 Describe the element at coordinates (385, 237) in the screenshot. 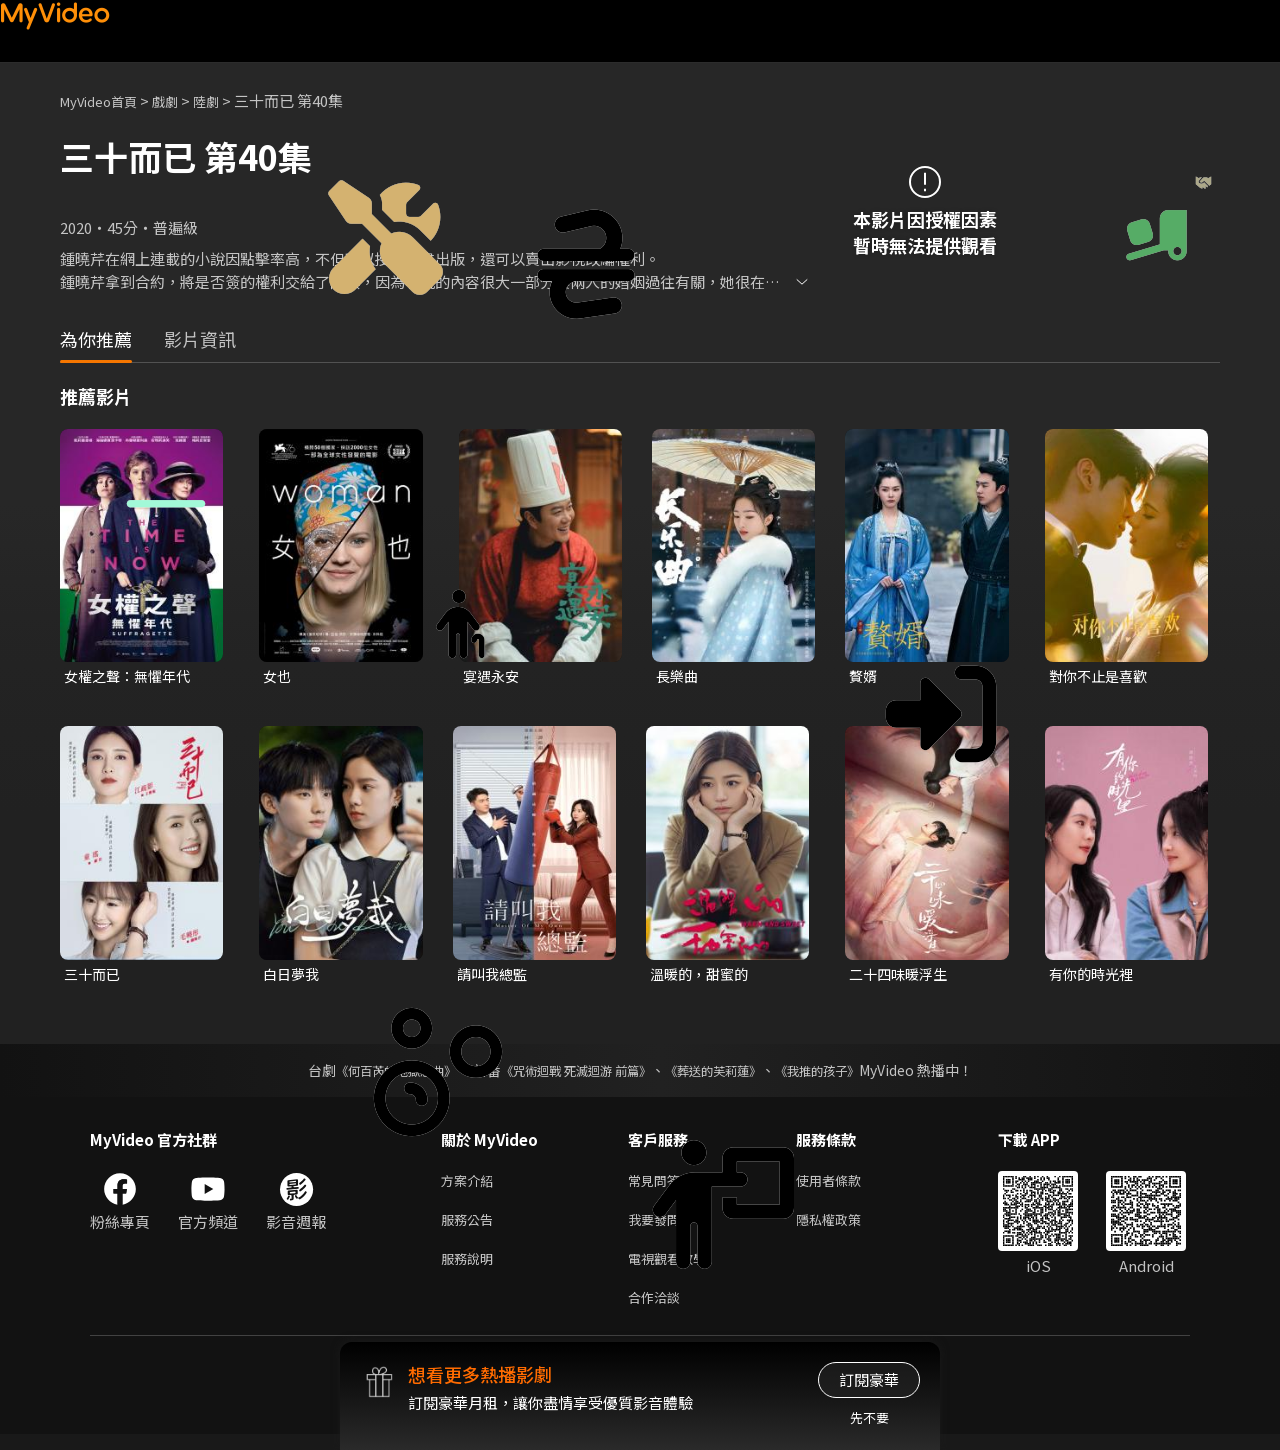

I see `access settings or configuration options` at that location.